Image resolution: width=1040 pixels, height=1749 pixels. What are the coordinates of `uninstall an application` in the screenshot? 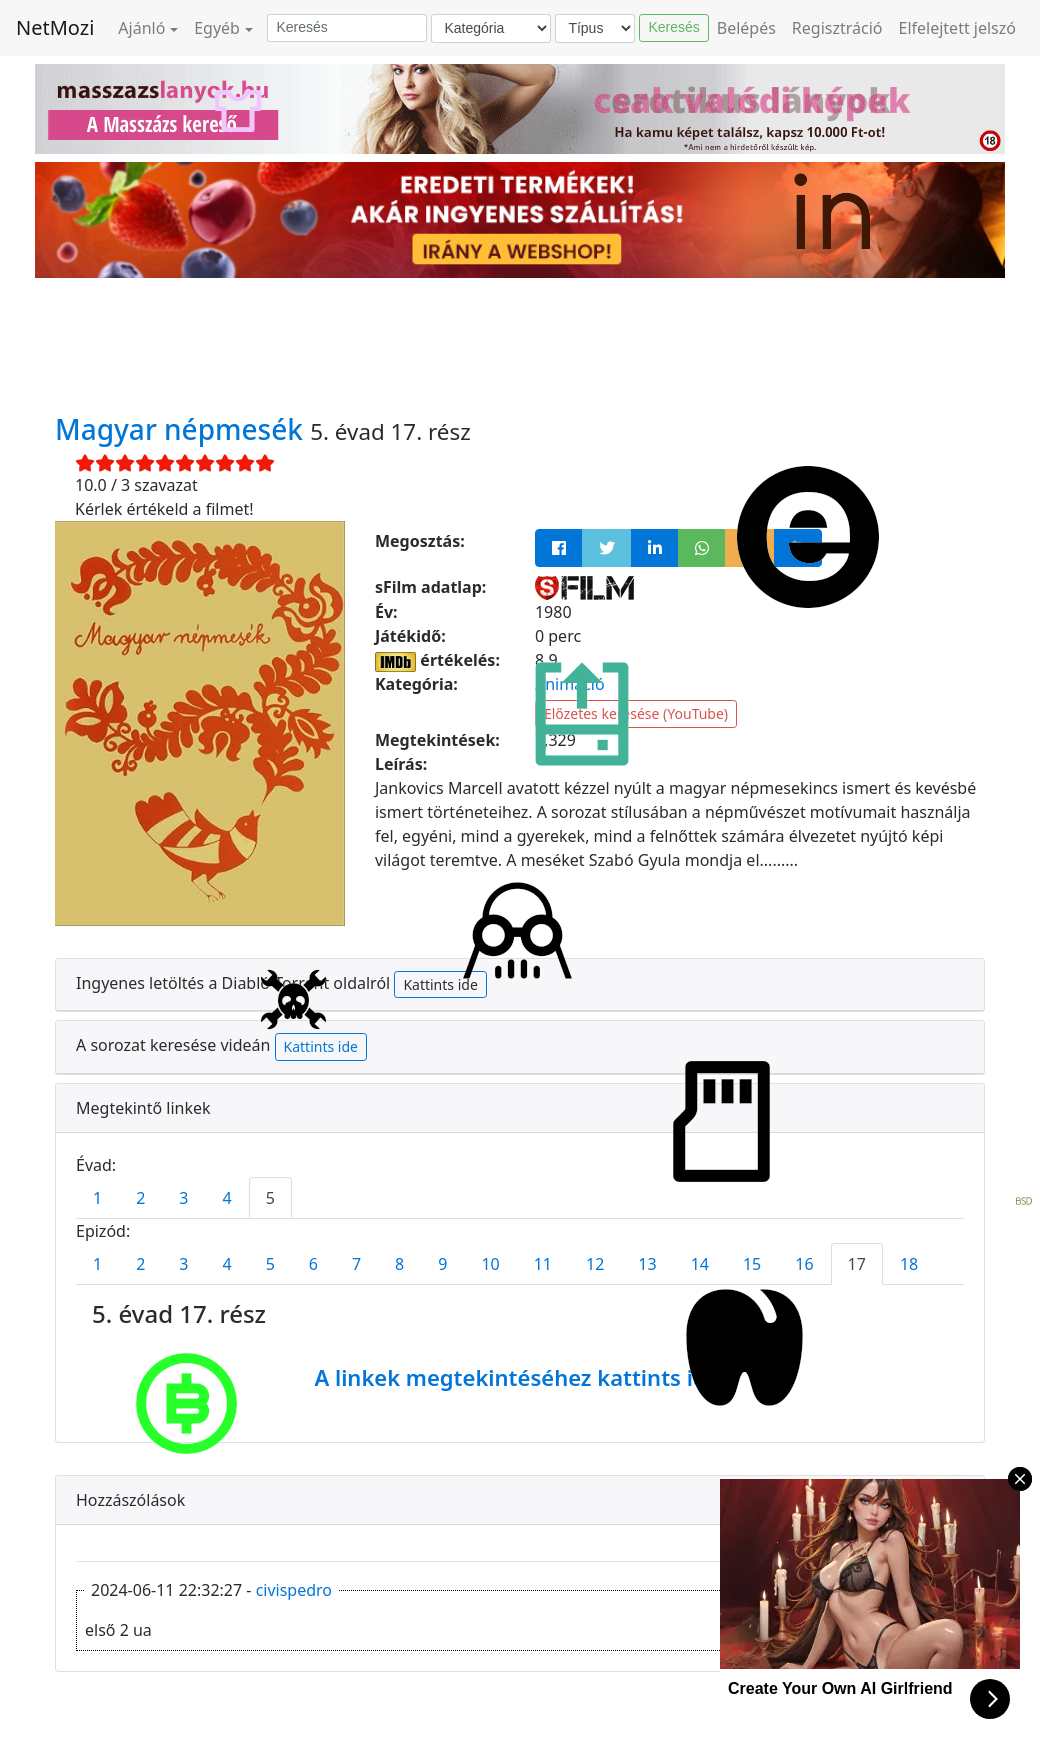 It's located at (582, 714).